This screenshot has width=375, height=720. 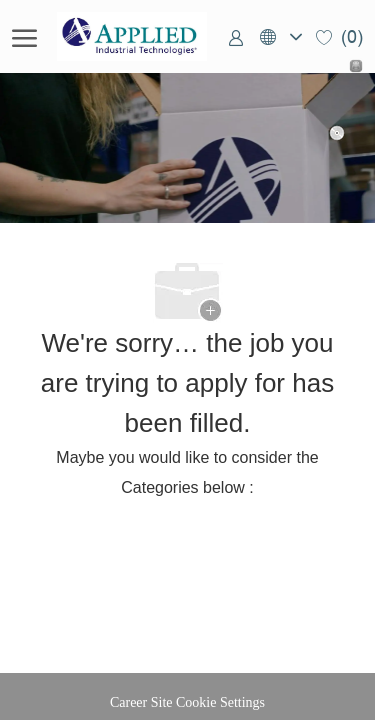 I want to click on access CD/DVD drive or disc contents, so click(x=337, y=133).